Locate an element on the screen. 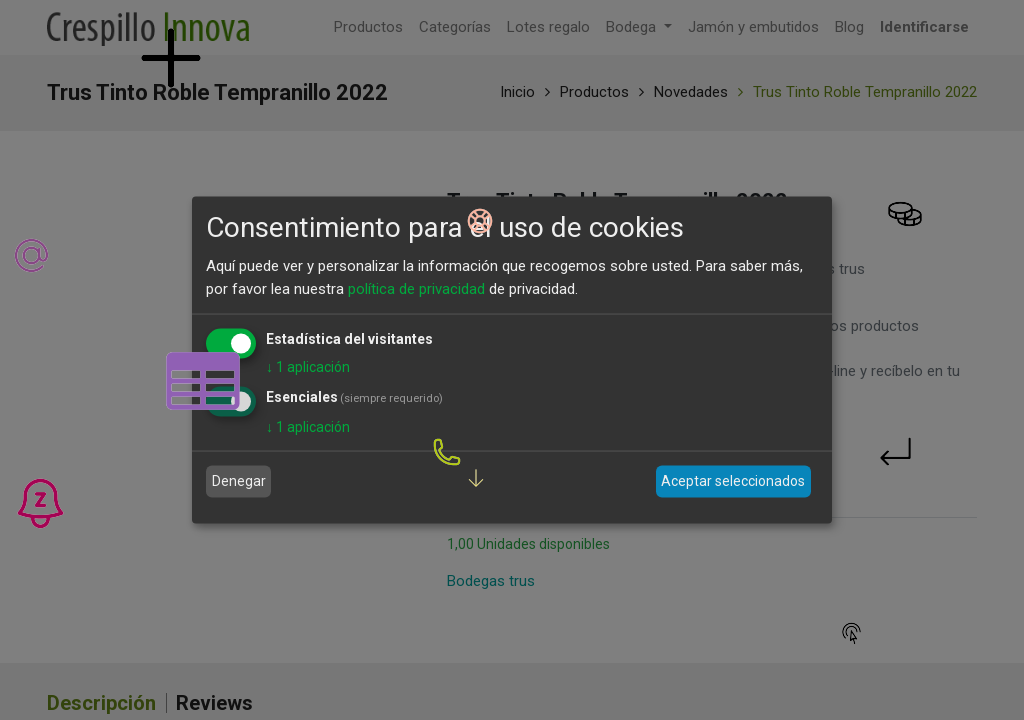 The image size is (1024, 720). tap or click interaction detected is located at coordinates (851, 633).